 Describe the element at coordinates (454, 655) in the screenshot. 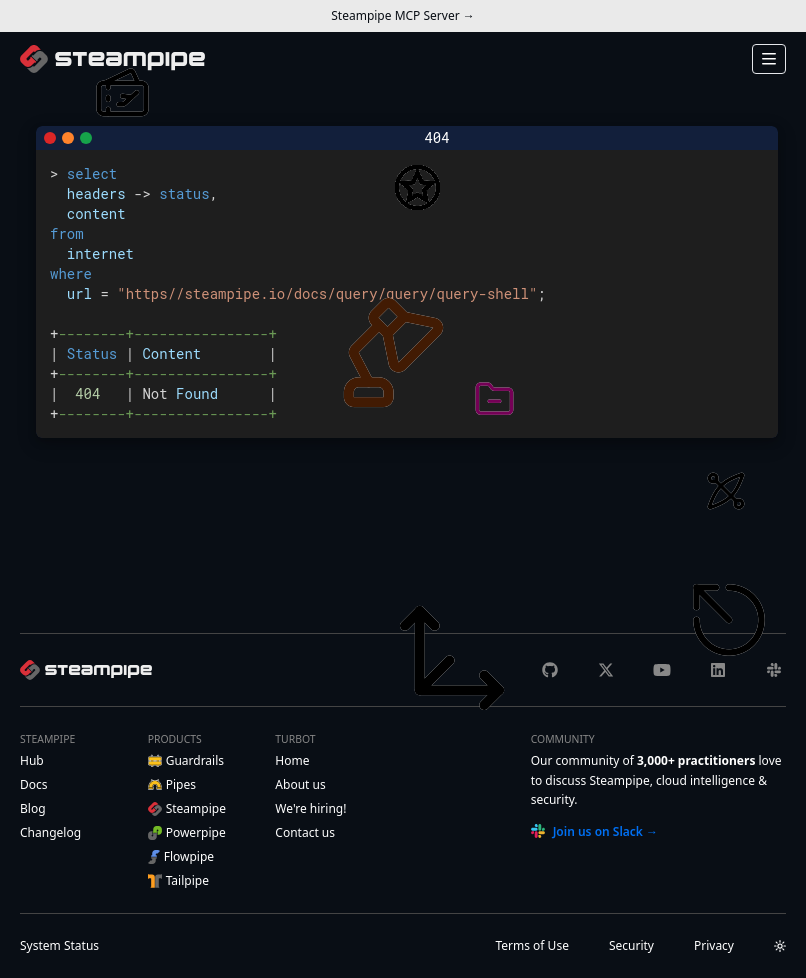

I see `move or transform object in 3d space` at that location.